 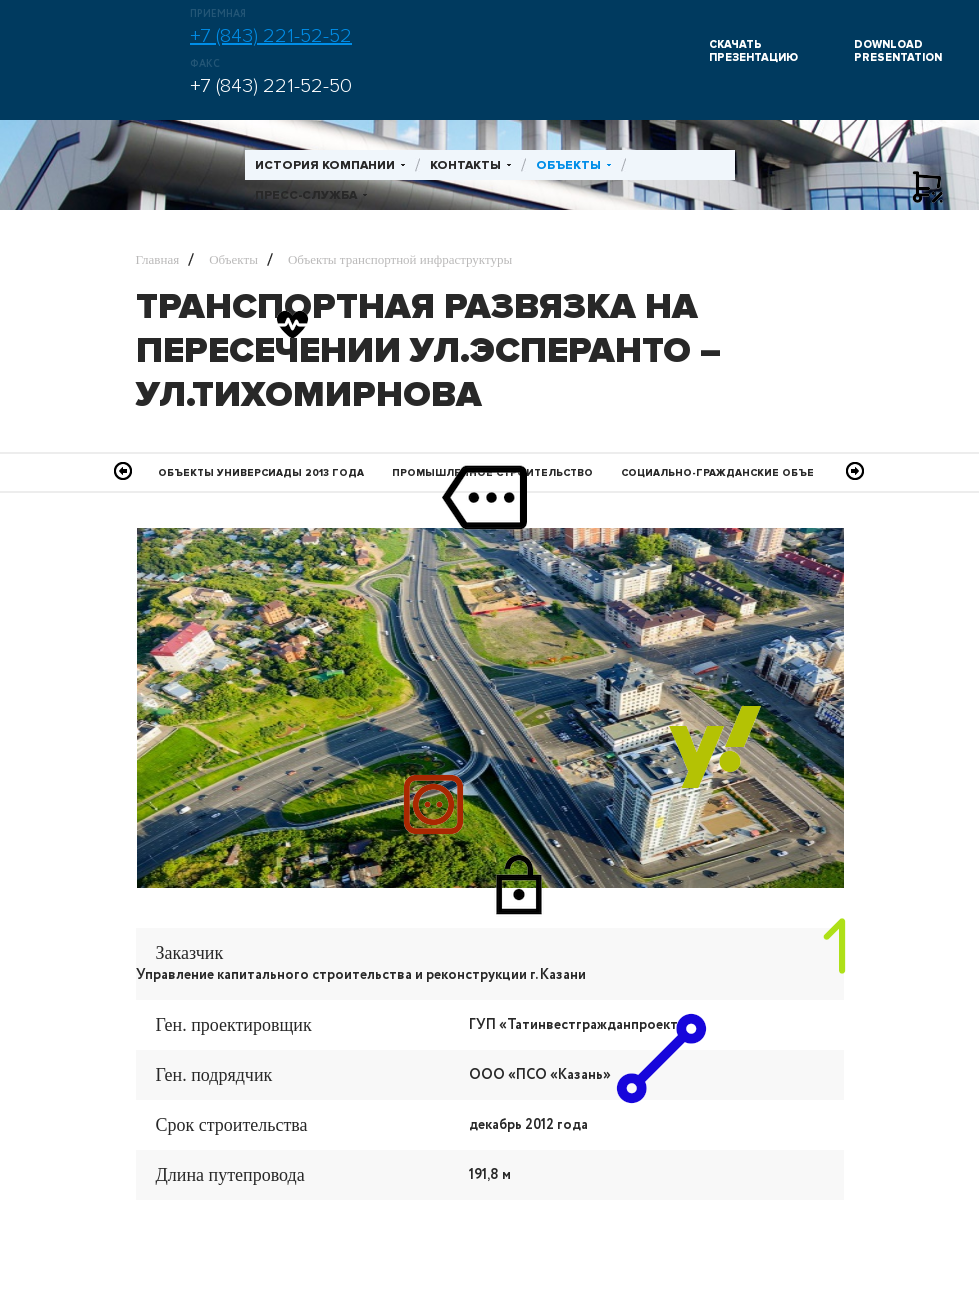 I want to click on draw a straight line between two points, so click(x=661, y=1058).